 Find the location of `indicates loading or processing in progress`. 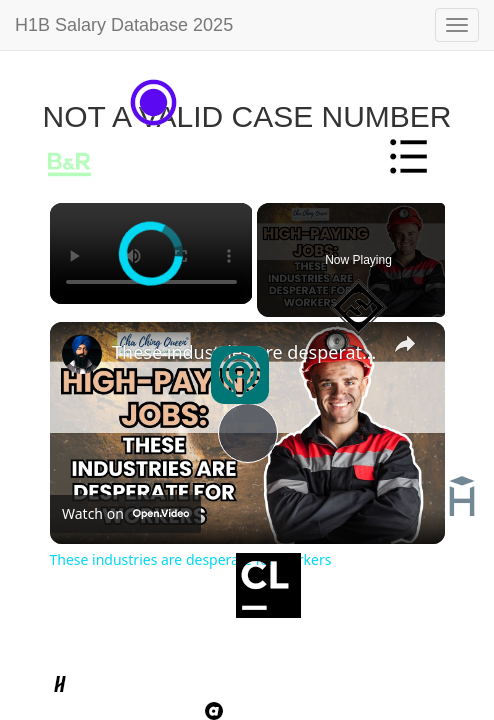

indicates loading or processing in progress is located at coordinates (153, 102).